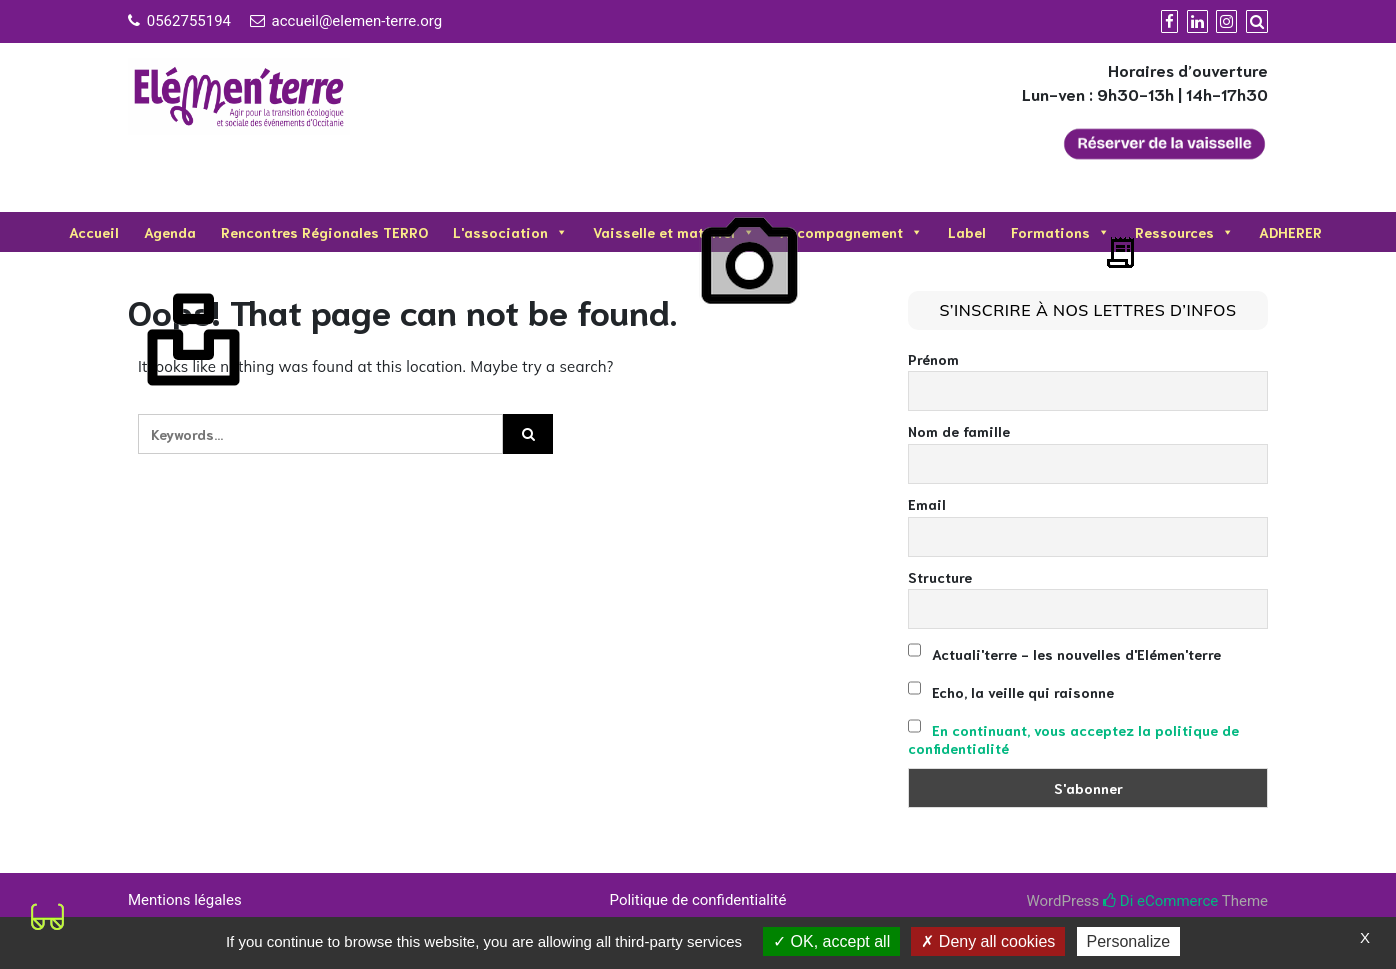 The height and width of the screenshot is (969, 1396). Describe the element at coordinates (47, 917) in the screenshot. I see `toggle sunglasses or eyewear filter` at that location.